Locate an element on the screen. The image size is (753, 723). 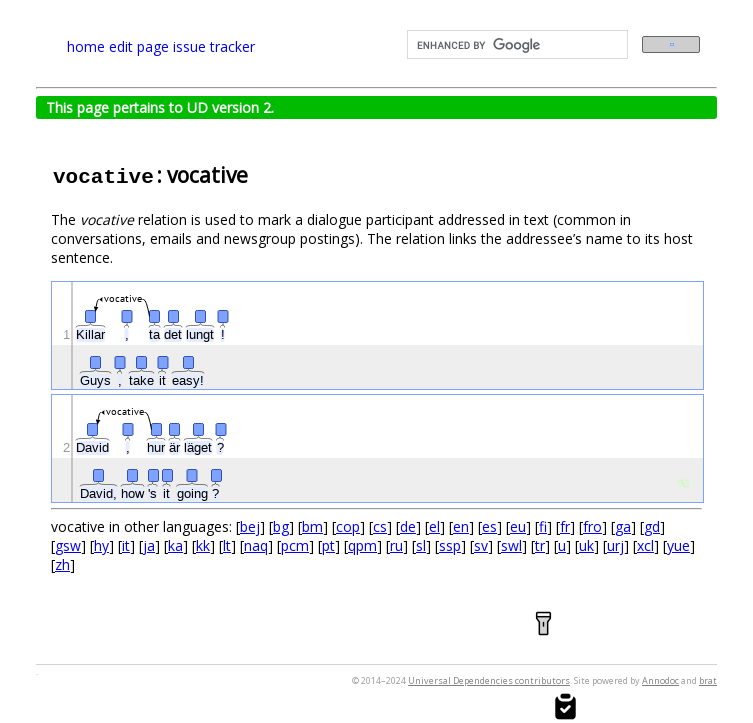
access keyboard option or modifier key is located at coordinates (683, 483).